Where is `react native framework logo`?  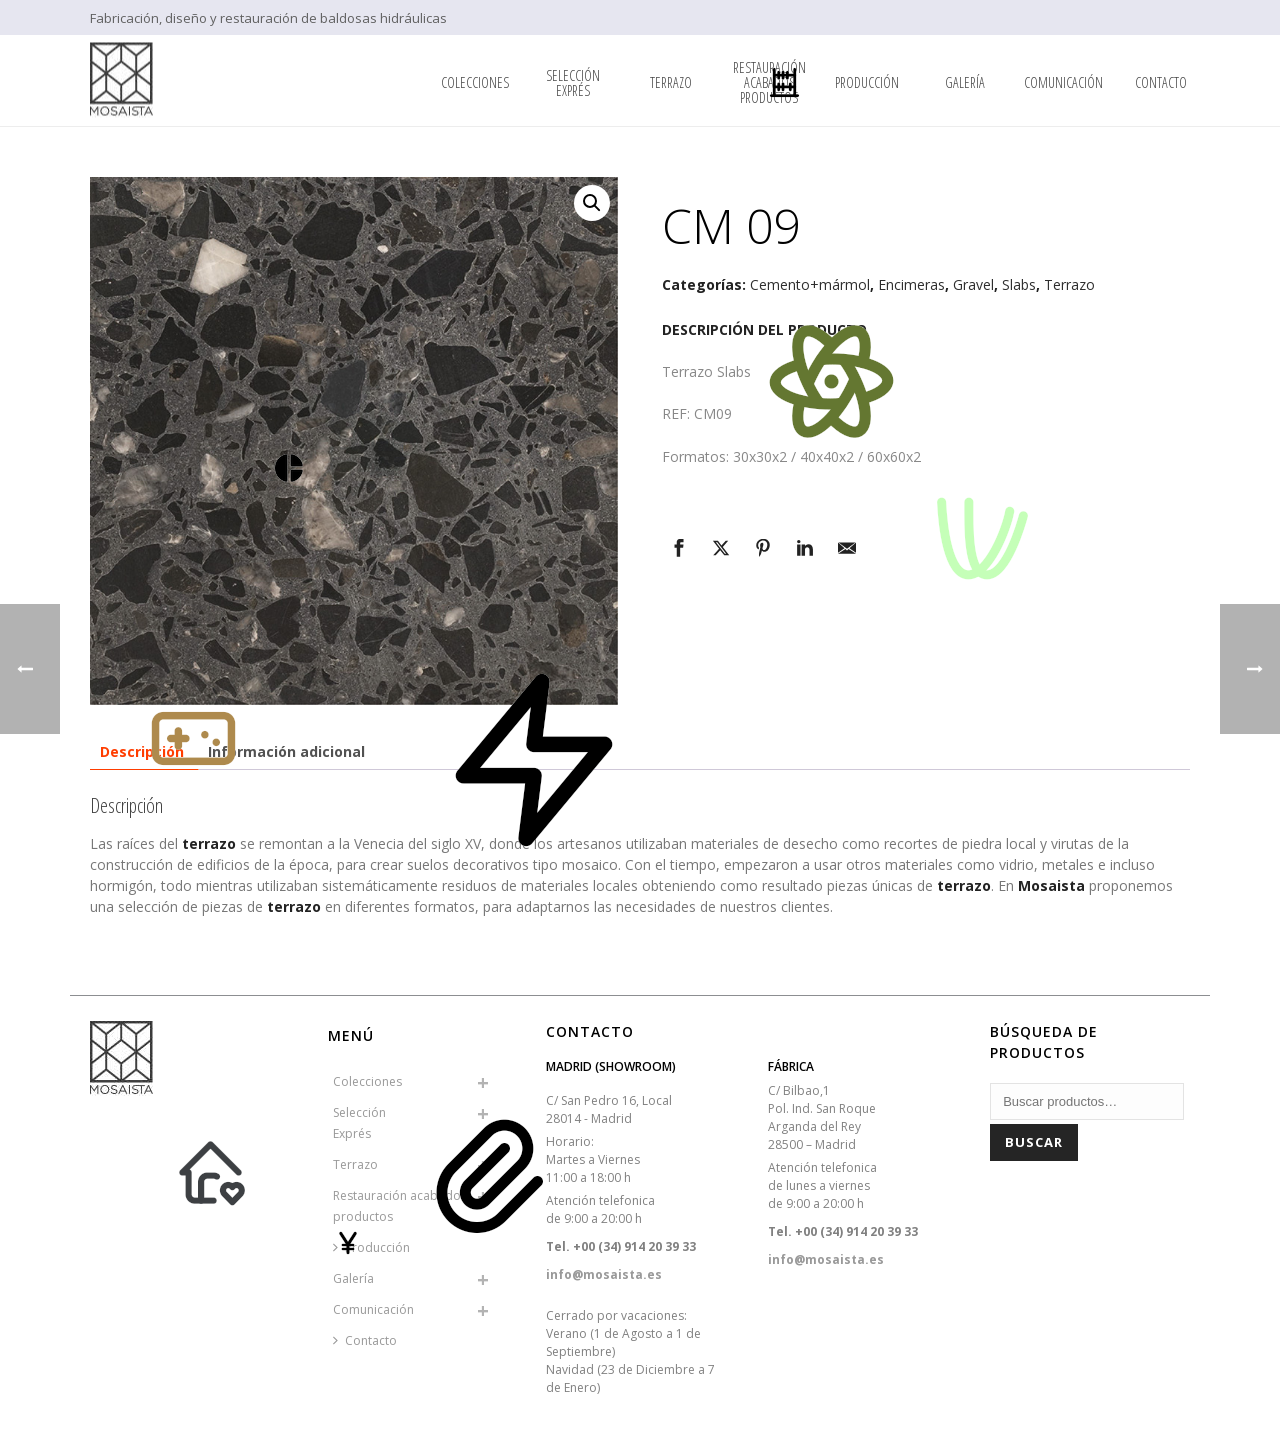
react native framework logo is located at coordinates (831, 381).